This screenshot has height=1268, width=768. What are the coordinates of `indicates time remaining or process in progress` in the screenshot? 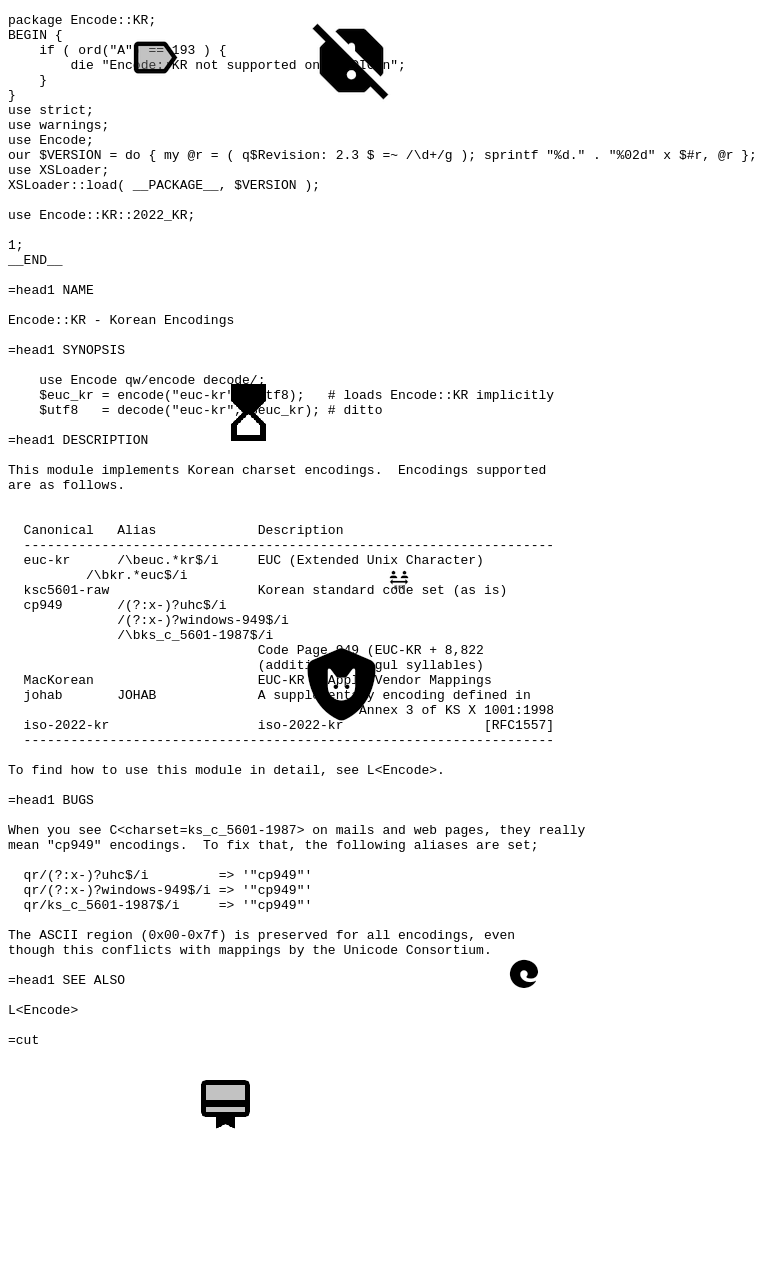 It's located at (248, 412).